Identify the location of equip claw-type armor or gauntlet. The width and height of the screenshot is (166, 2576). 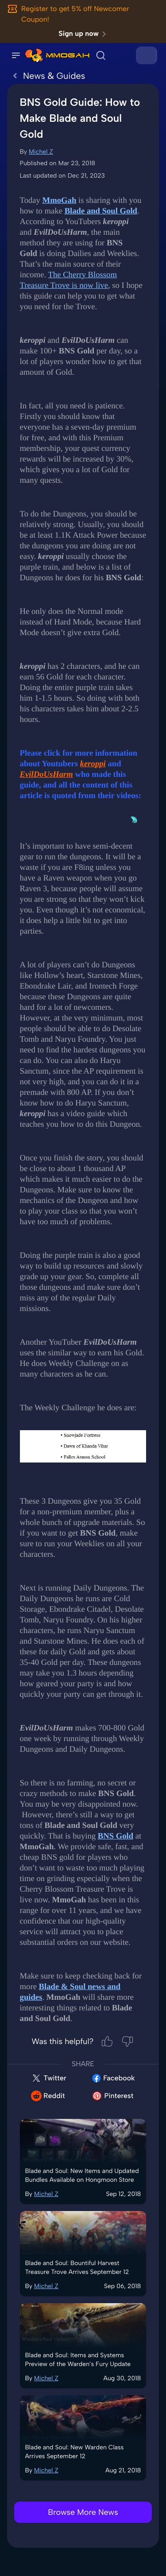
(134, 820).